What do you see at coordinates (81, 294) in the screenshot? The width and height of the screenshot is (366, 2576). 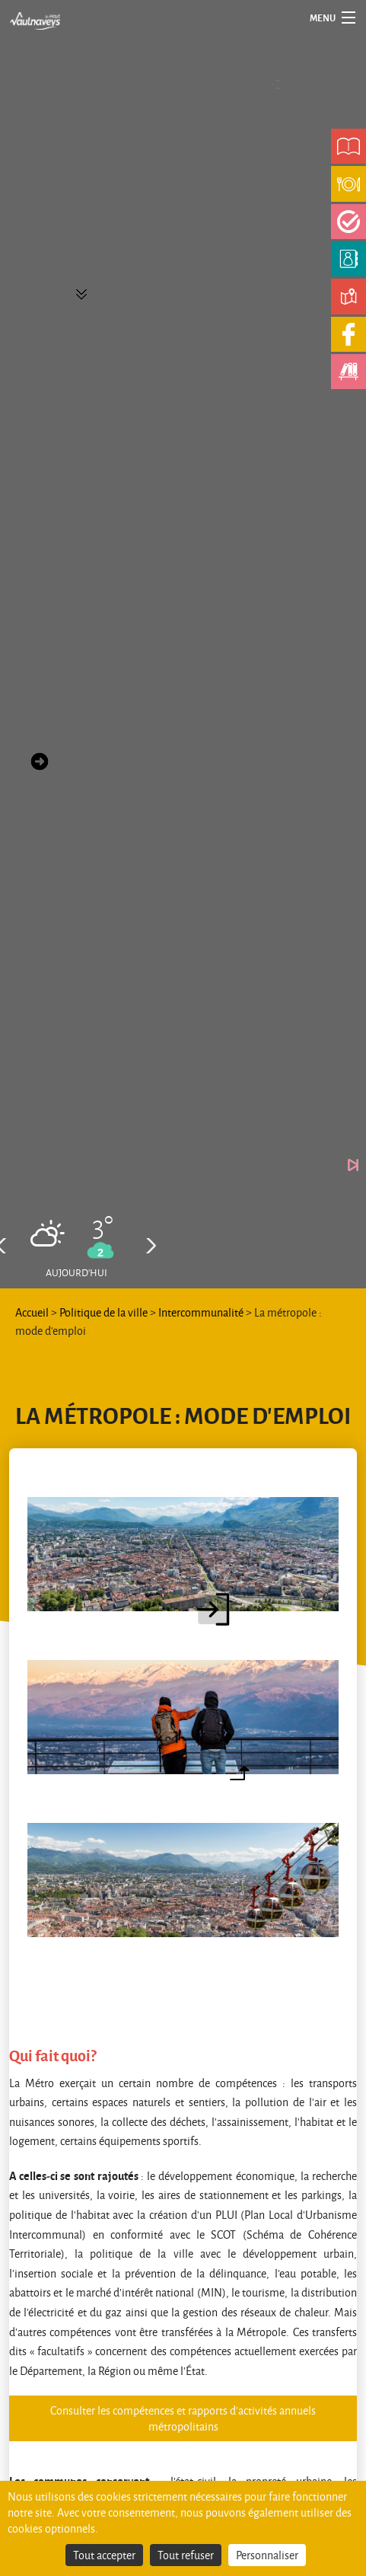 I see `expand content or show more items below` at bounding box center [81, 294].